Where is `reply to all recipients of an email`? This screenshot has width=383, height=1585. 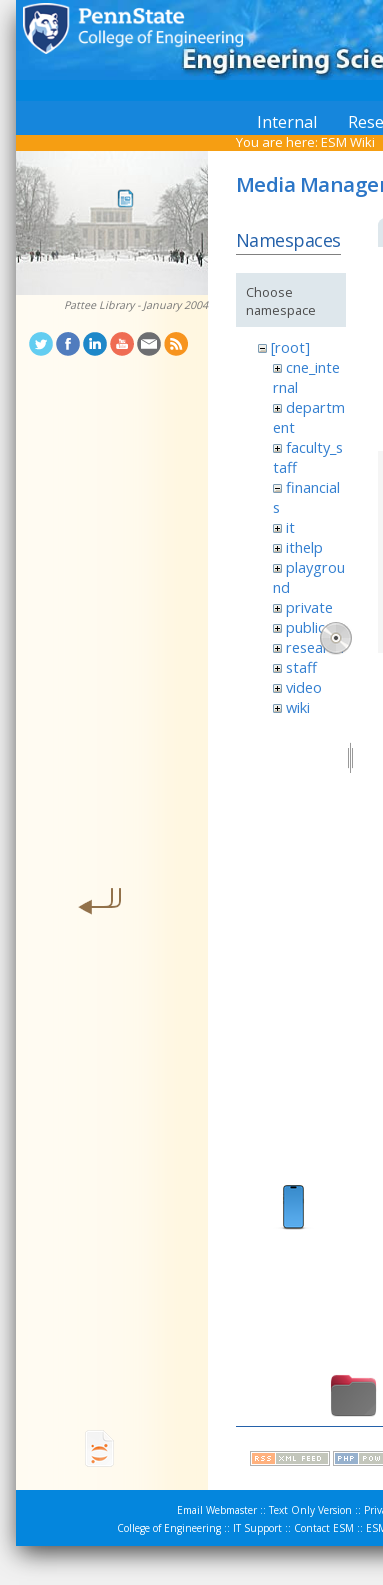 reply to all recipients of an email is located at coordinates (99, 898).